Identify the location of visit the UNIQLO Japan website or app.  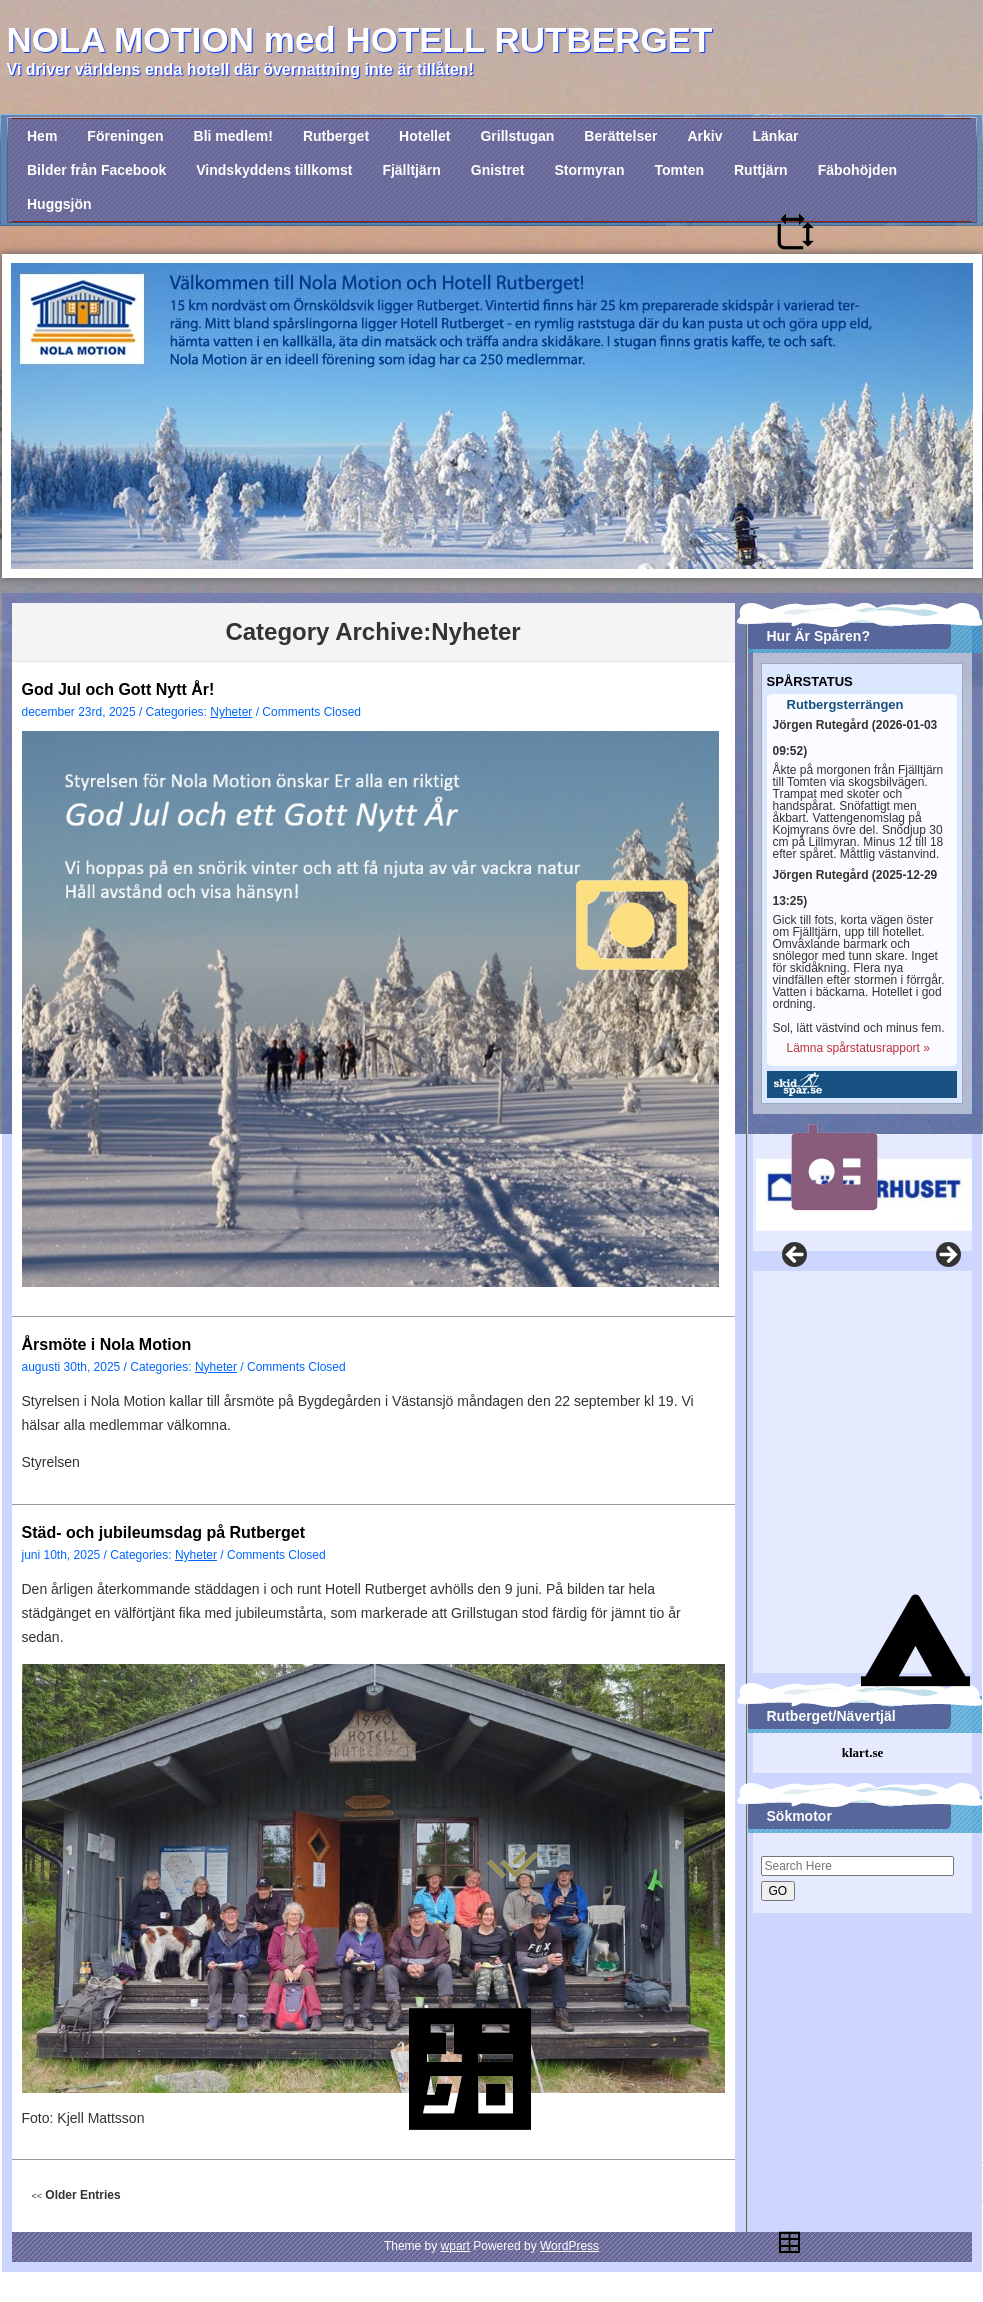
(470, 2069).